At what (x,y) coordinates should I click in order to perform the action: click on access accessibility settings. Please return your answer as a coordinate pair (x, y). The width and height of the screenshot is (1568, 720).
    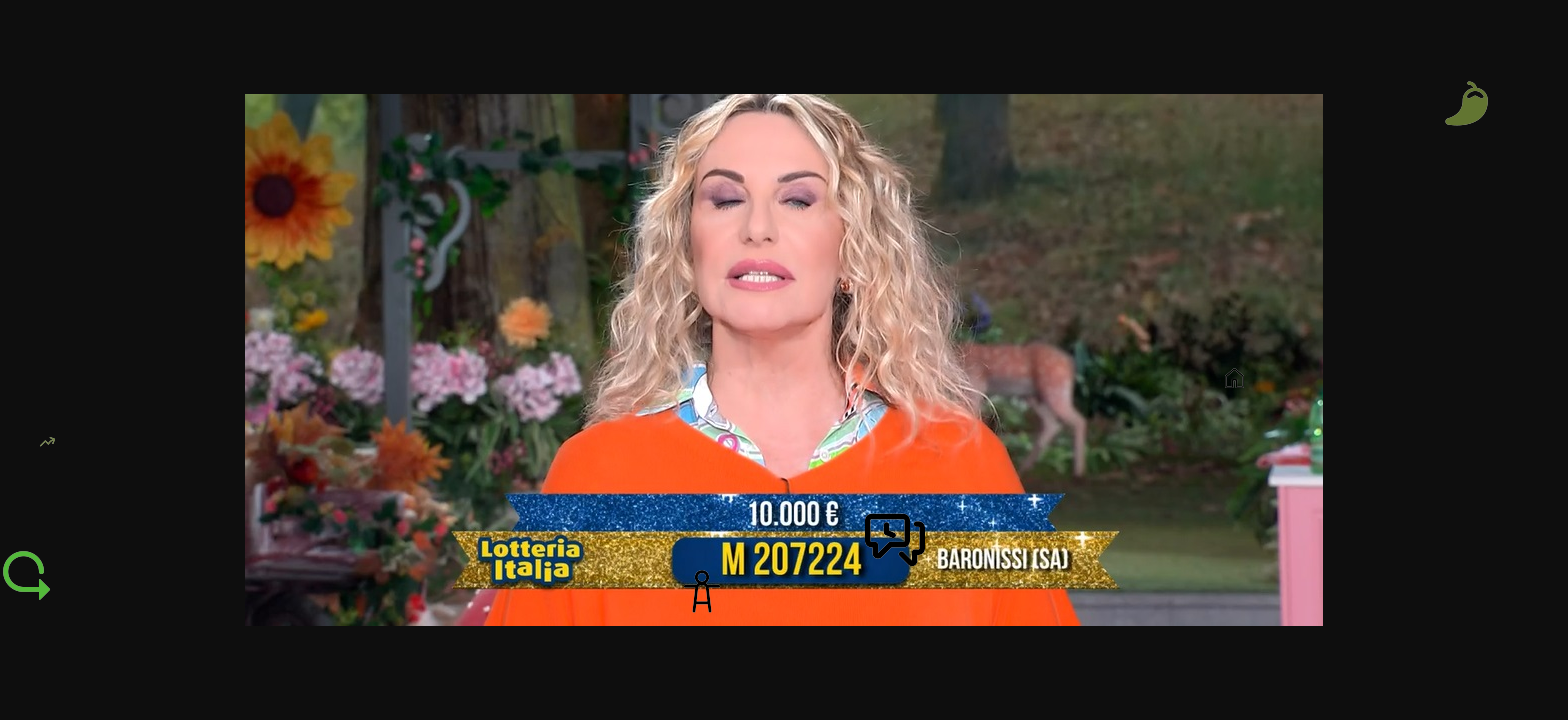
    Looking at the image, I should click on (702, 591).